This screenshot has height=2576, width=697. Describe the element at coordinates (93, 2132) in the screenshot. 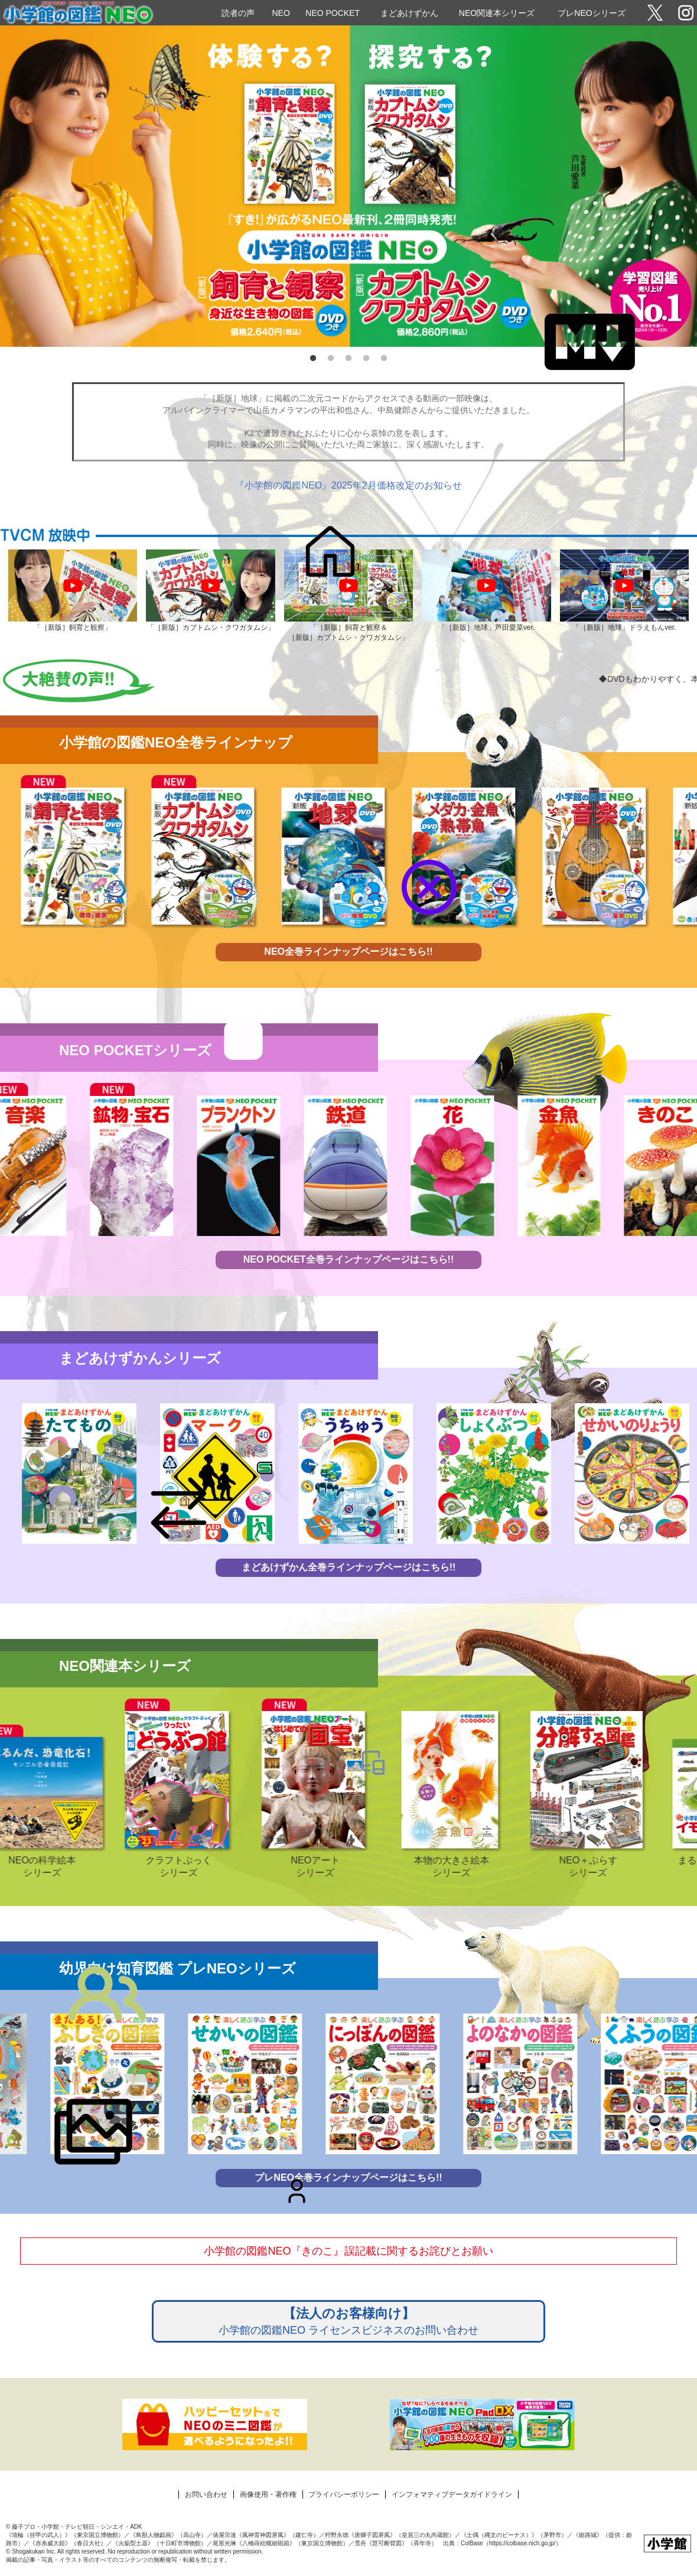

I see `view photo gallery or image library` at that location.